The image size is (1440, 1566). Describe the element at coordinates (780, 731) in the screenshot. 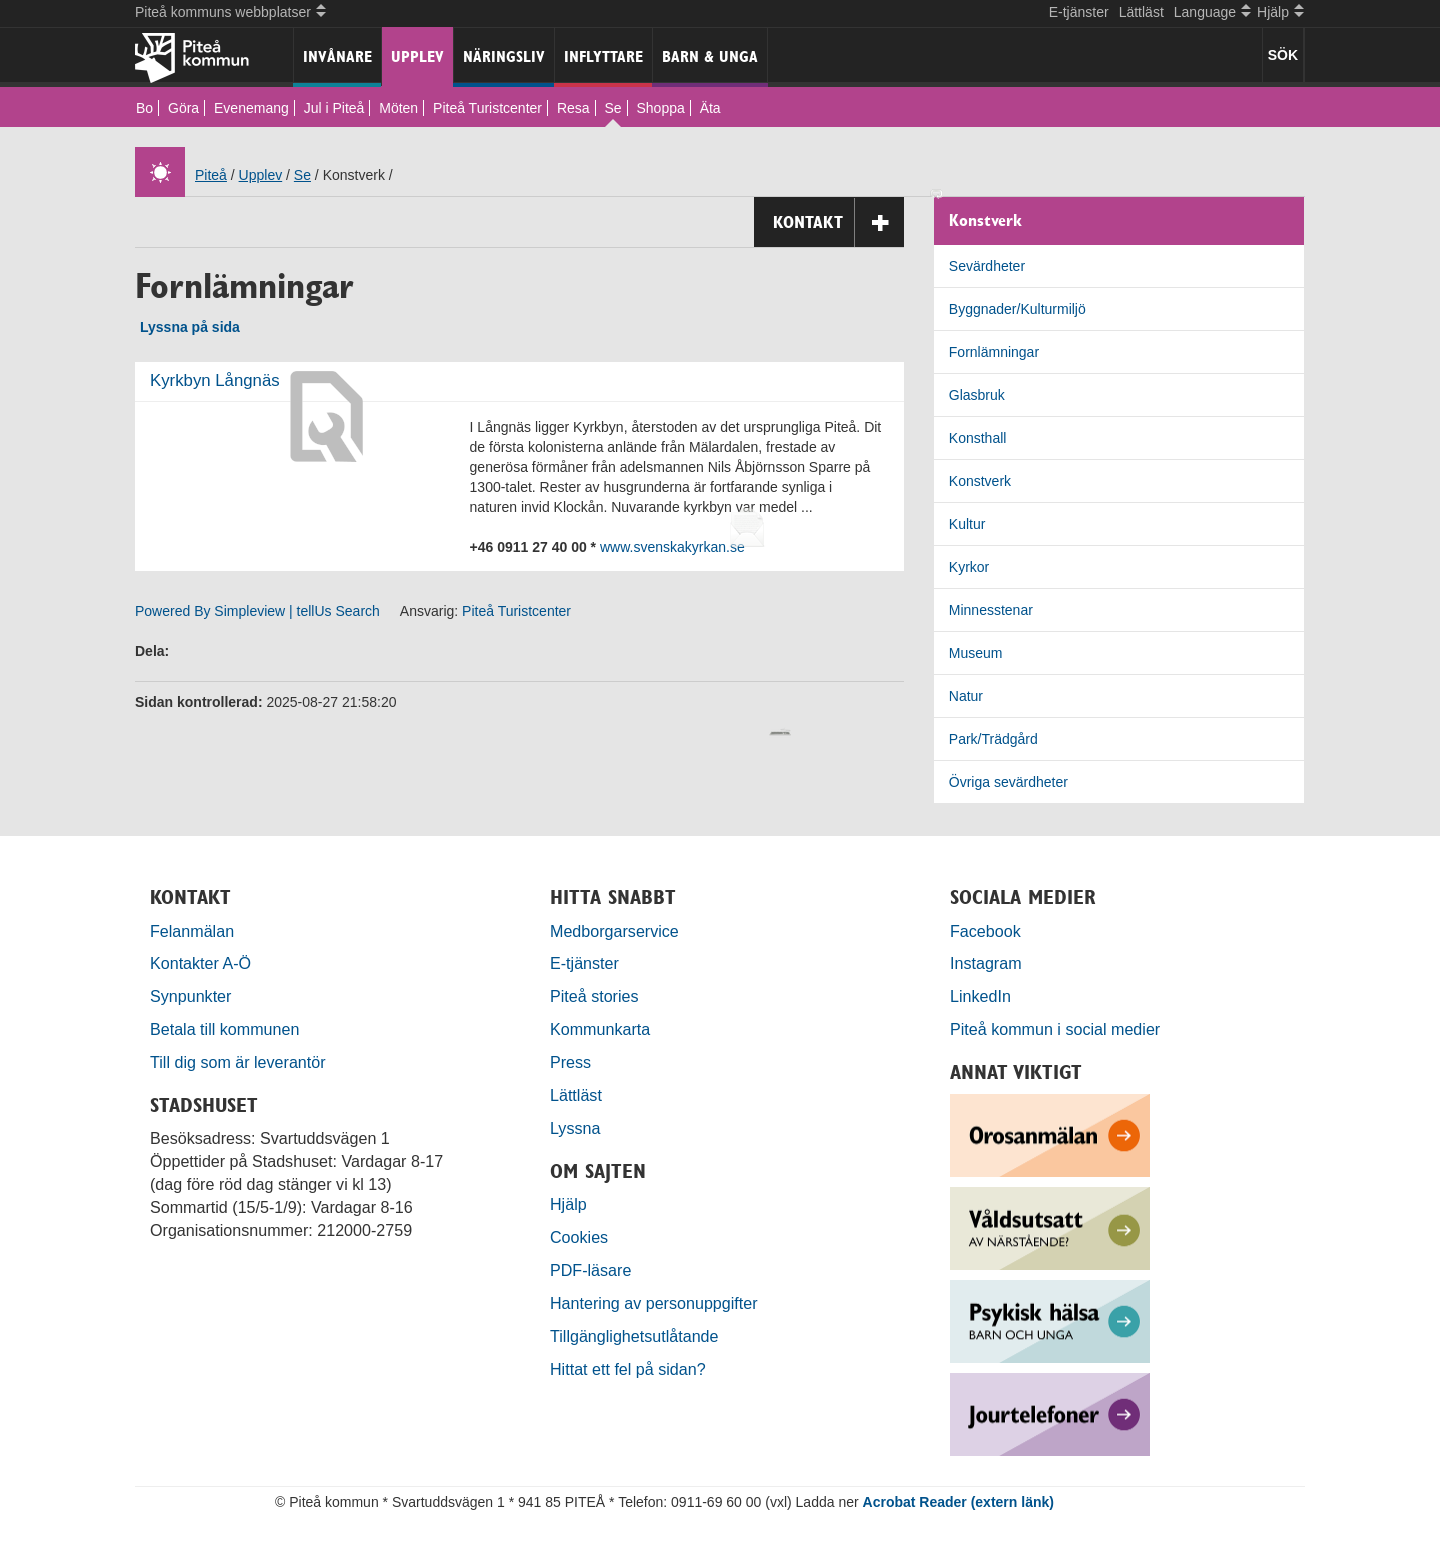

I see `keyboard input device connected` at that location.